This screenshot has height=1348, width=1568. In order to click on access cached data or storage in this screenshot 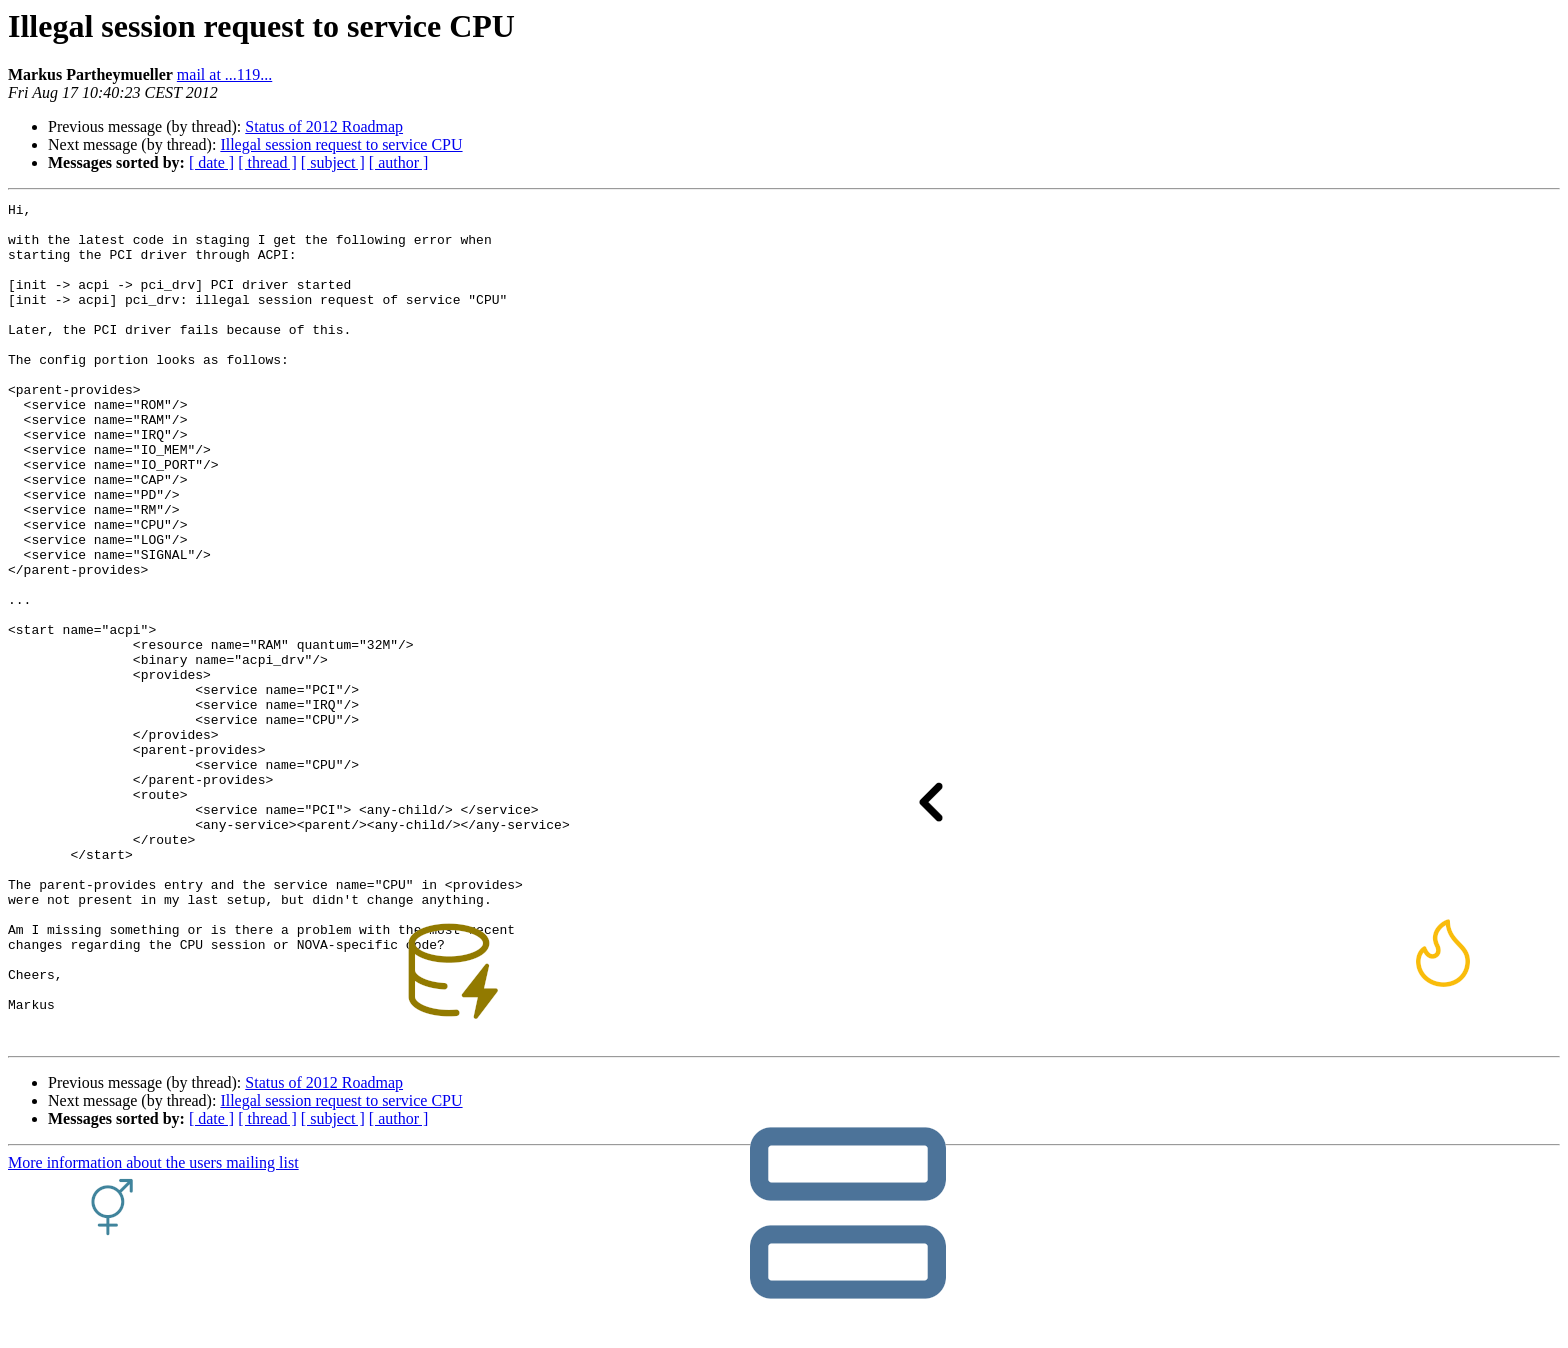, I will do `click(449, 970)`.